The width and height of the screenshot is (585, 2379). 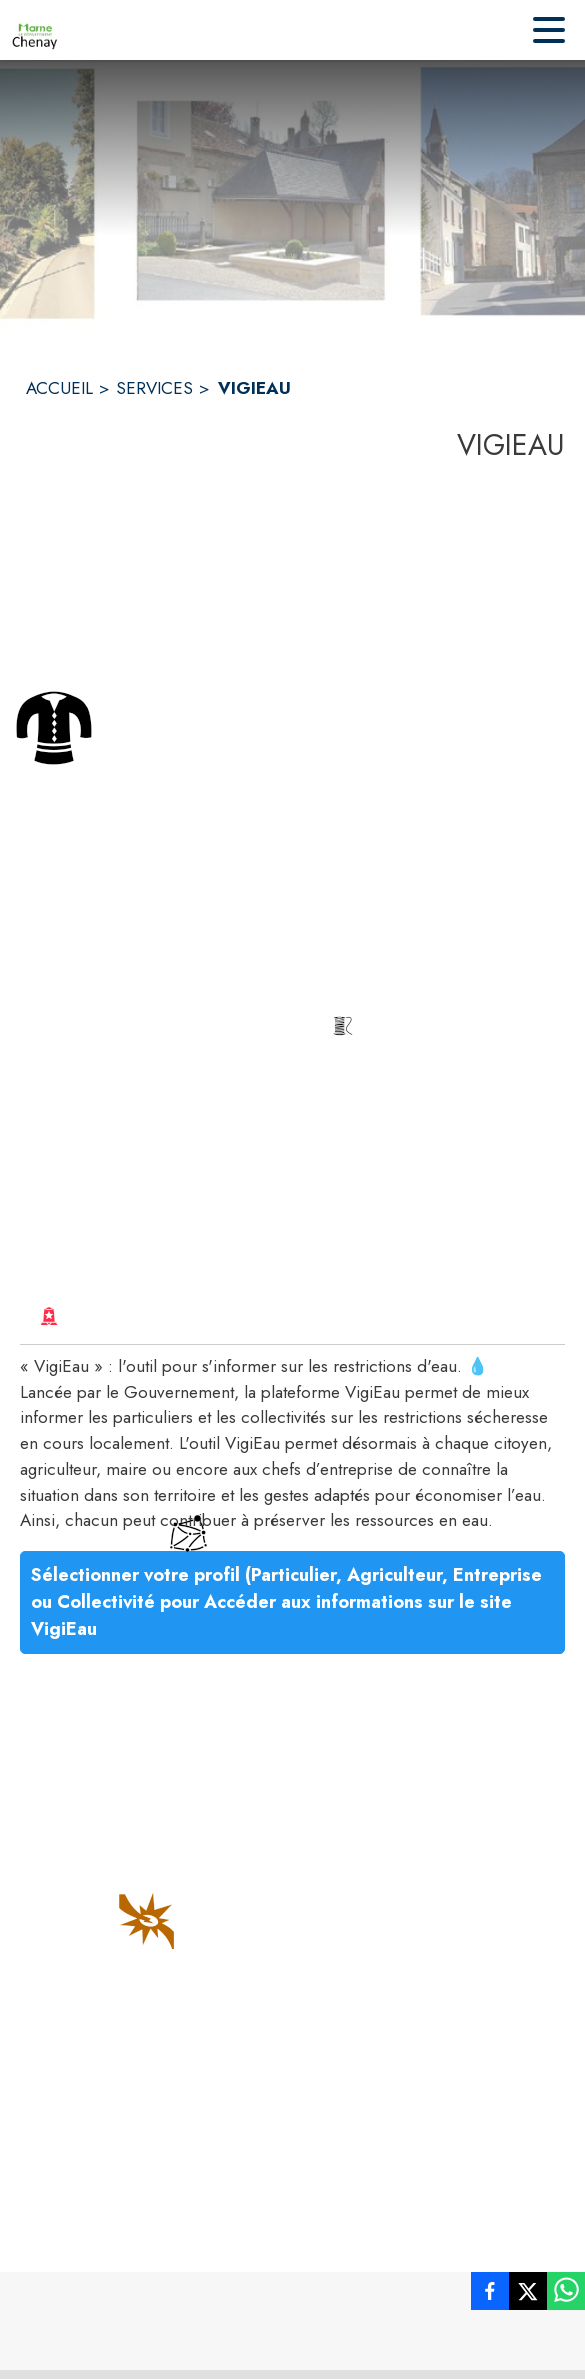 What do you see at coordinates (188, 1533) in the screenshot?
I see `view mesh network topology` at bounding box center [188, 1533].